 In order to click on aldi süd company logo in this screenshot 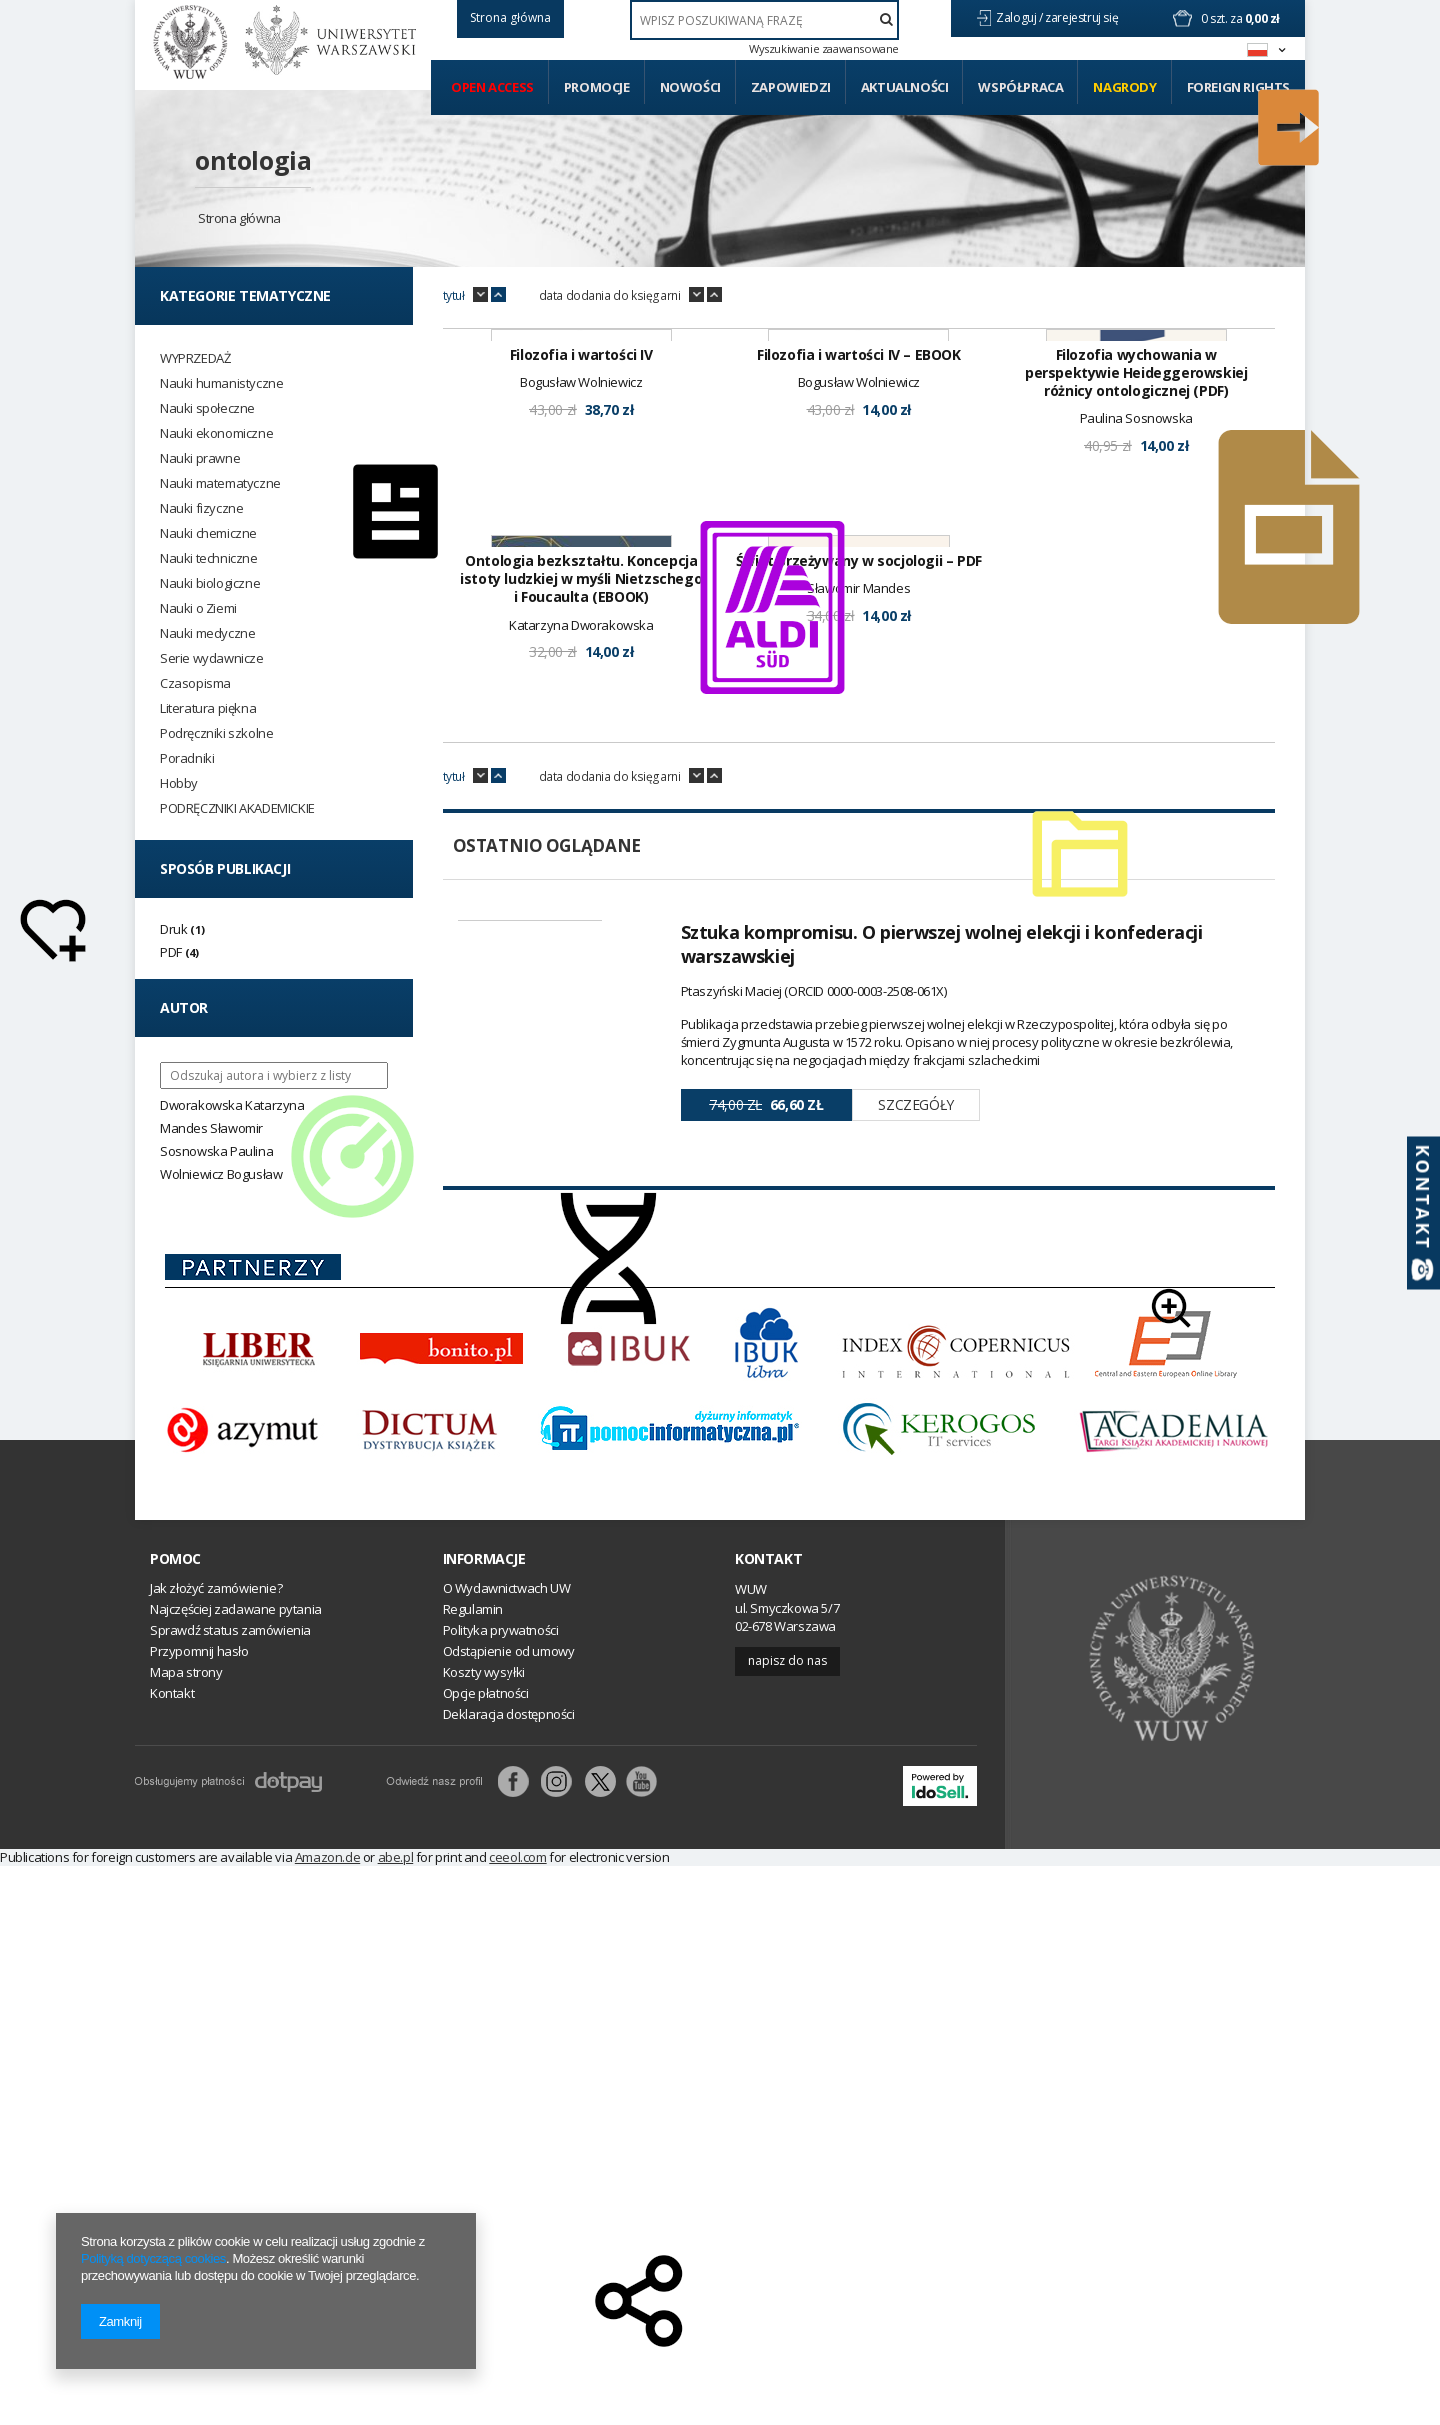, I will do `click(772, 607)`.